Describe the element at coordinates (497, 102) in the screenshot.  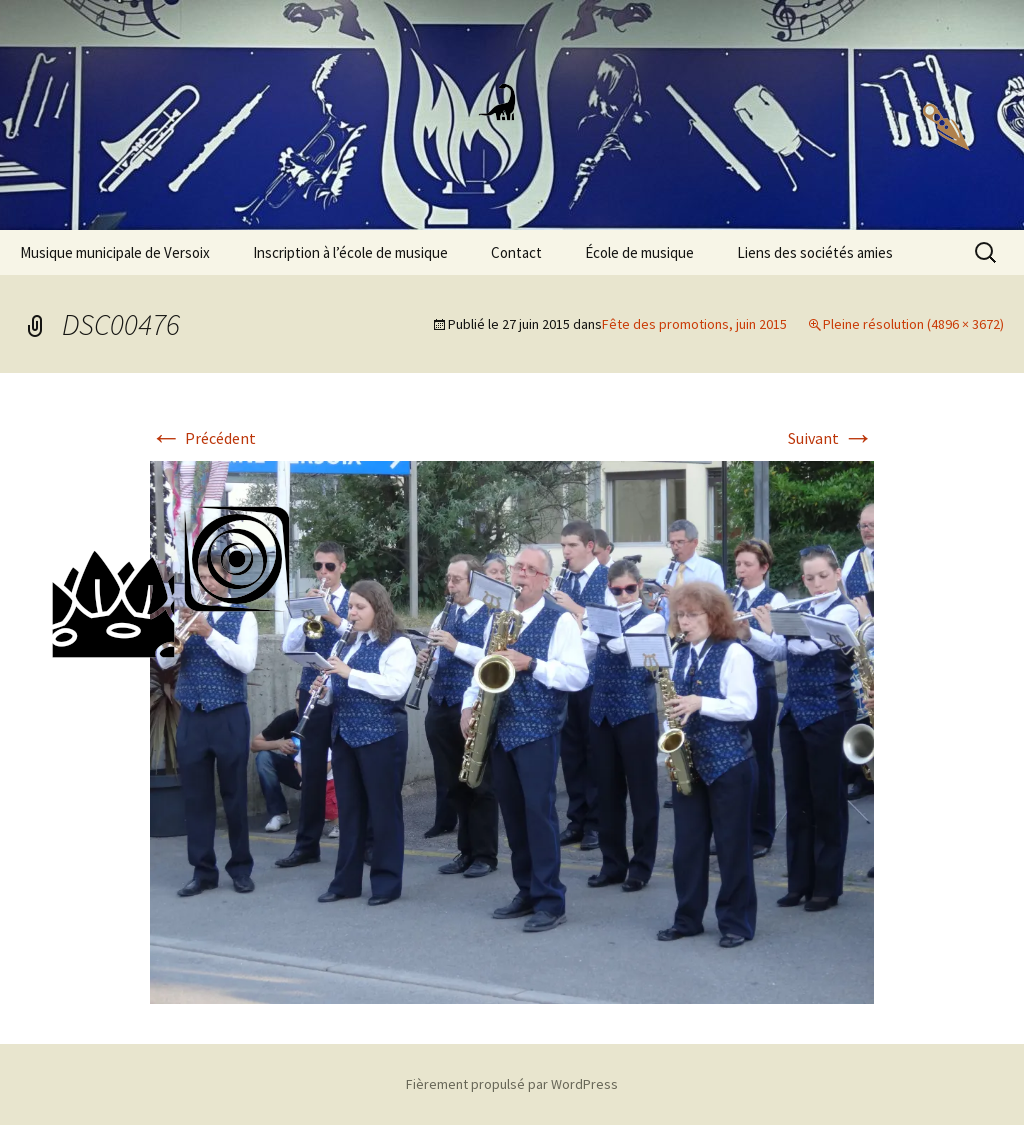
I see `dinosaur category or prehistoric theme indicator` at that location.